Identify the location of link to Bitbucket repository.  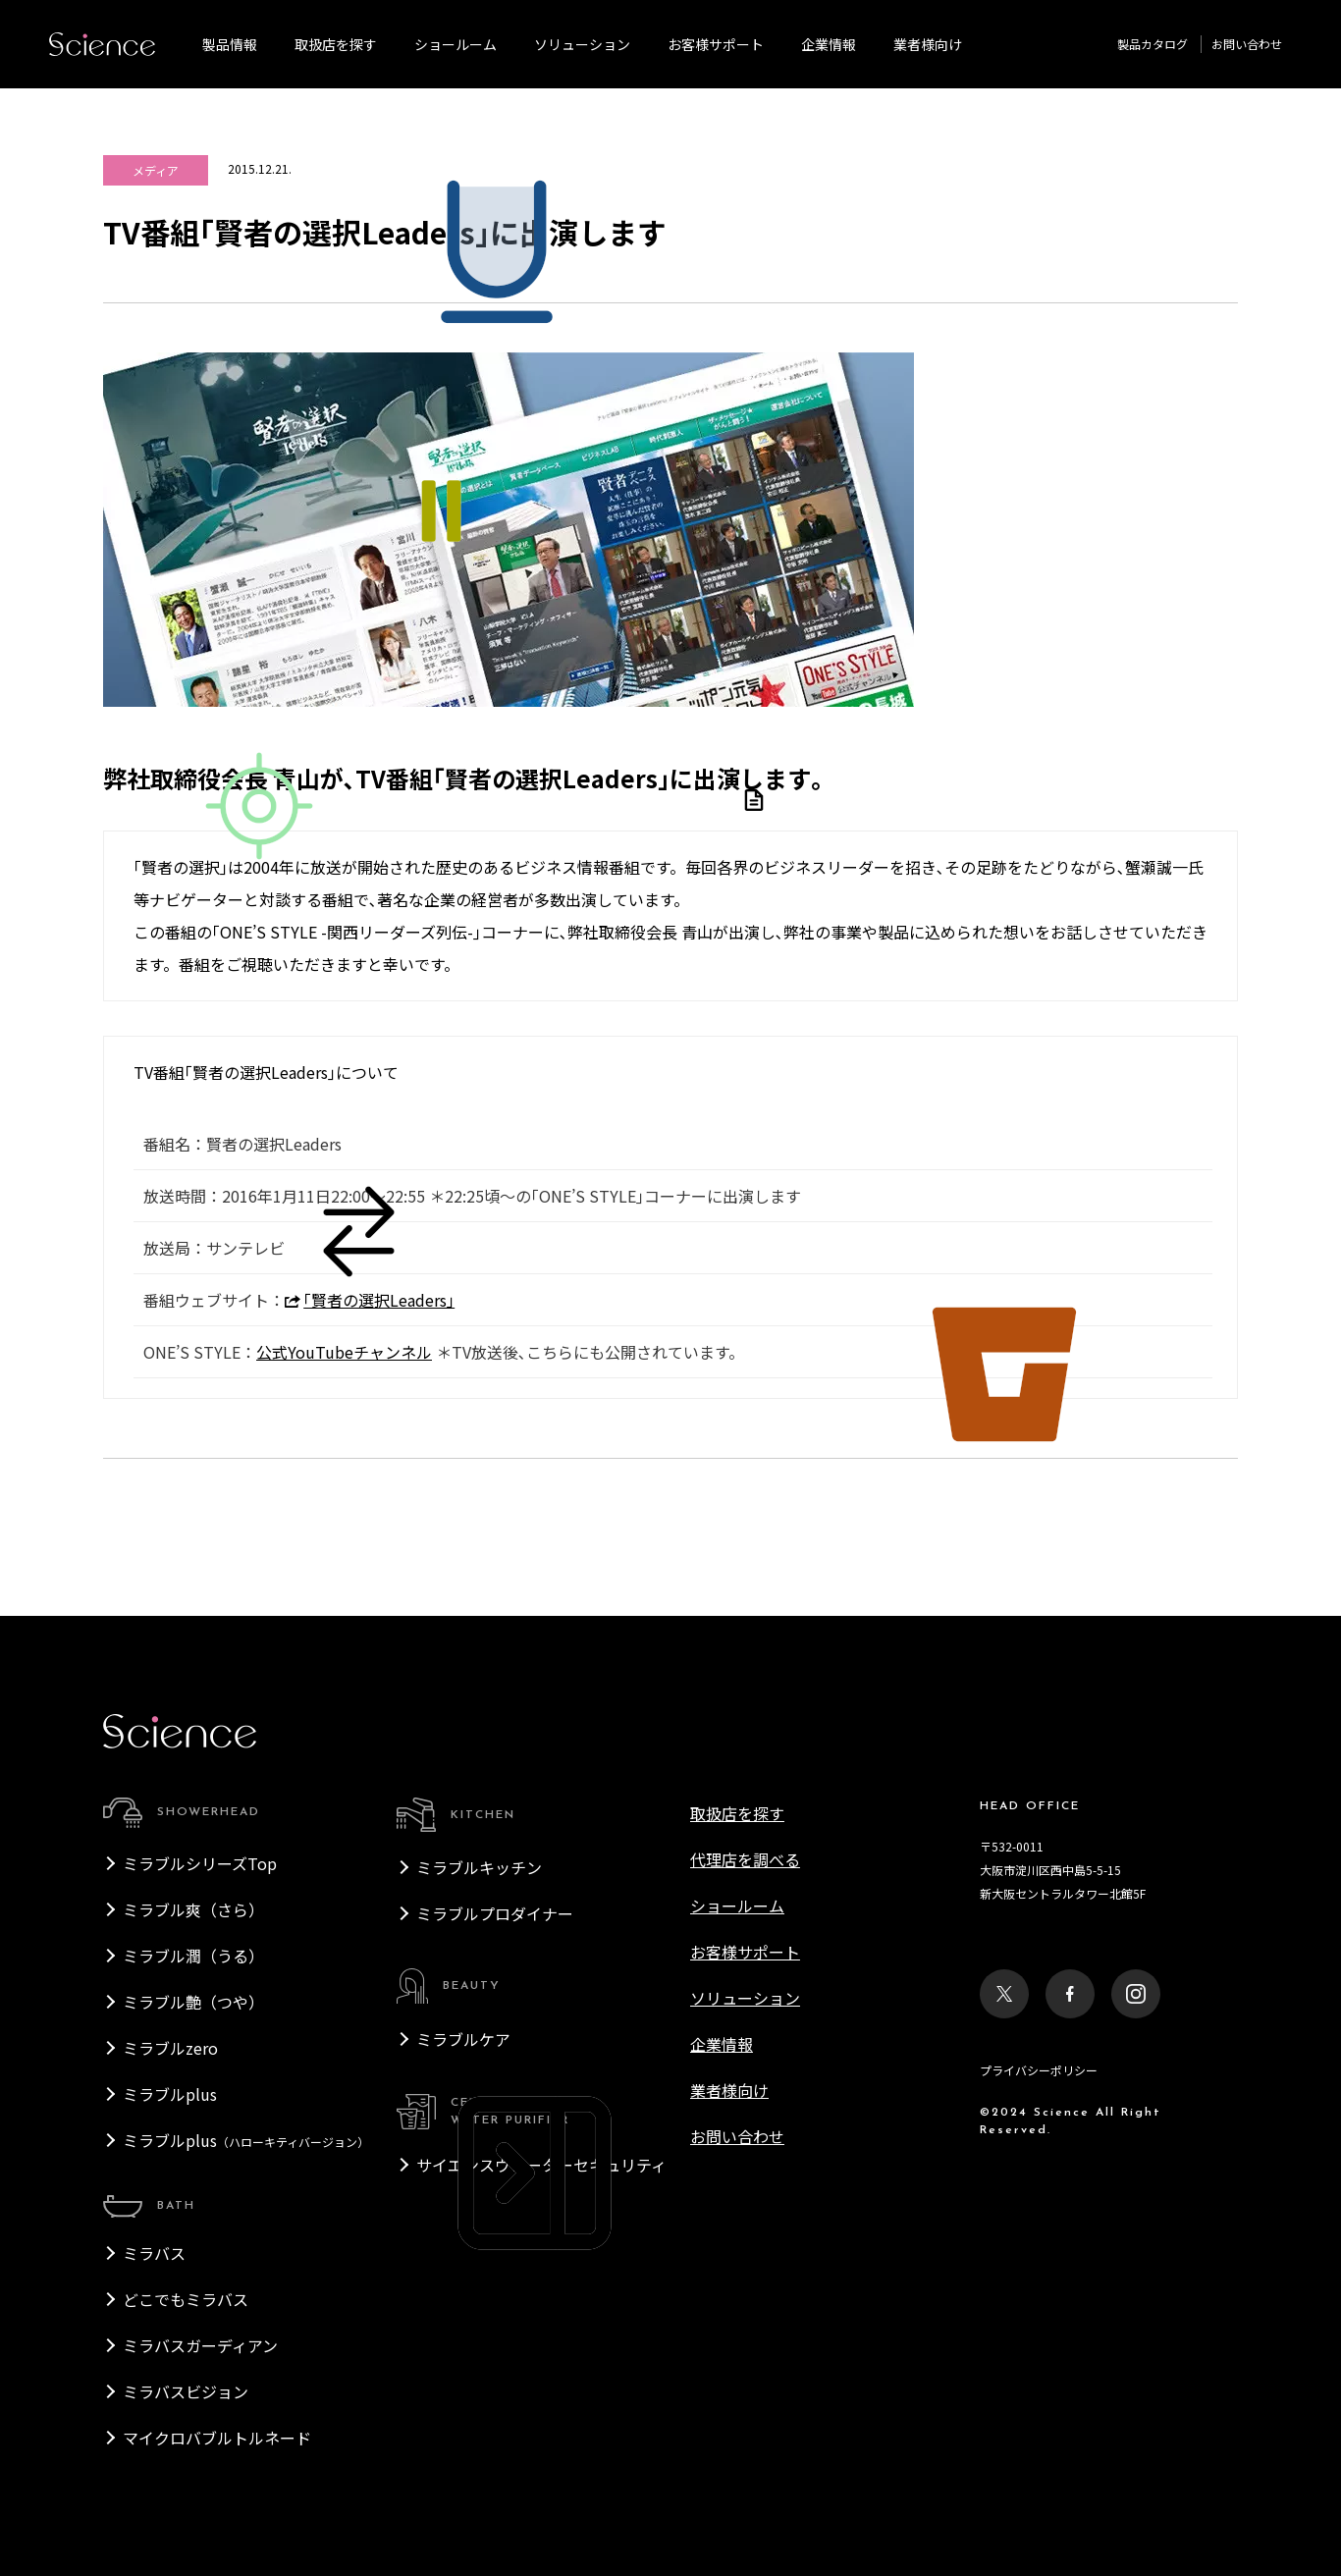
(1004, 1374).